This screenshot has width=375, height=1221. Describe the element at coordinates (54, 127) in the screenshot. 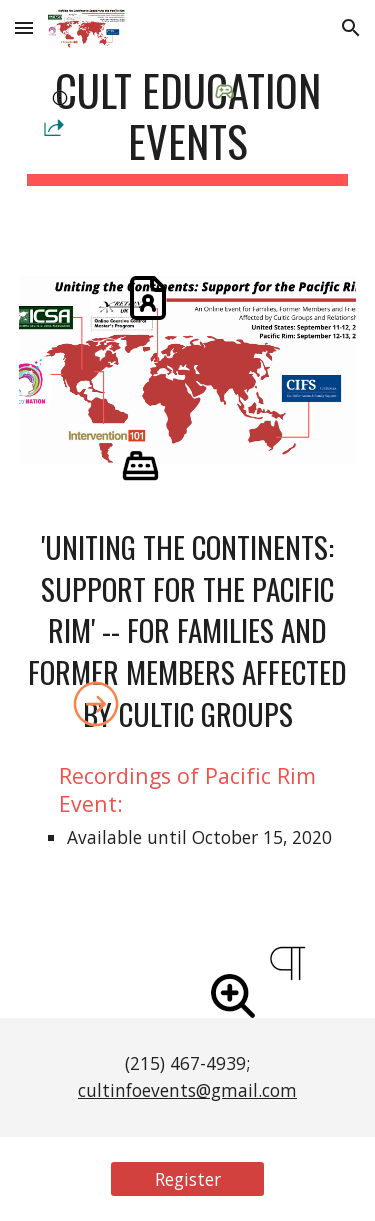

I see `share this content` at that location.